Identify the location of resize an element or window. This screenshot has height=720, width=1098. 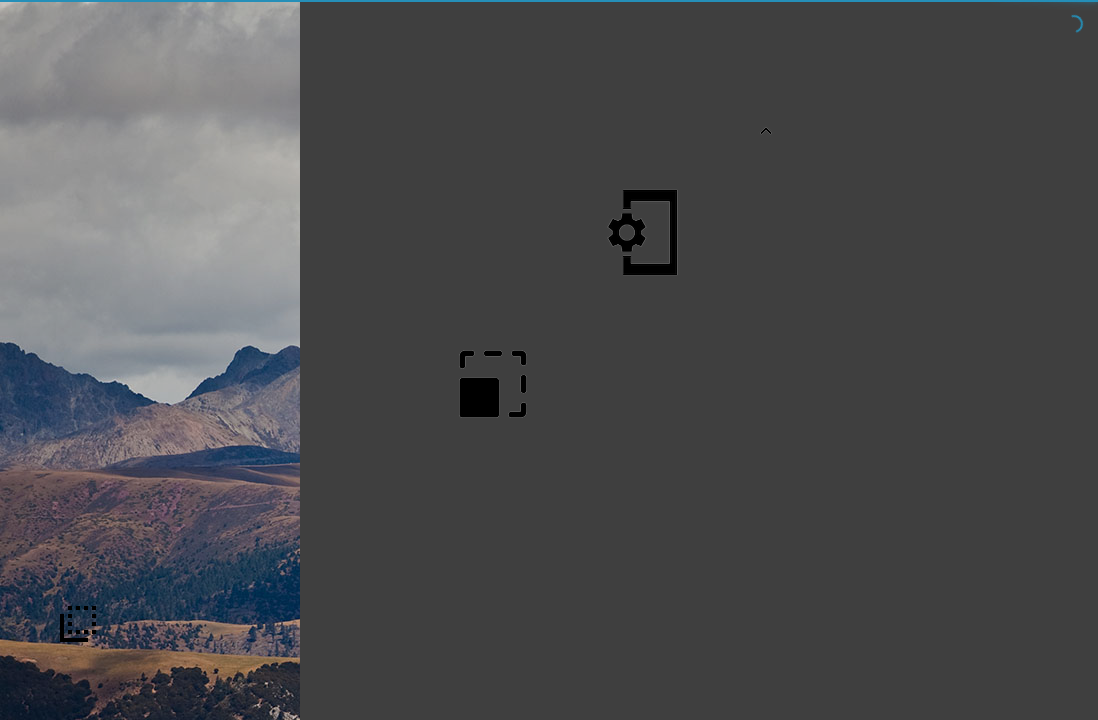
(493, 384).